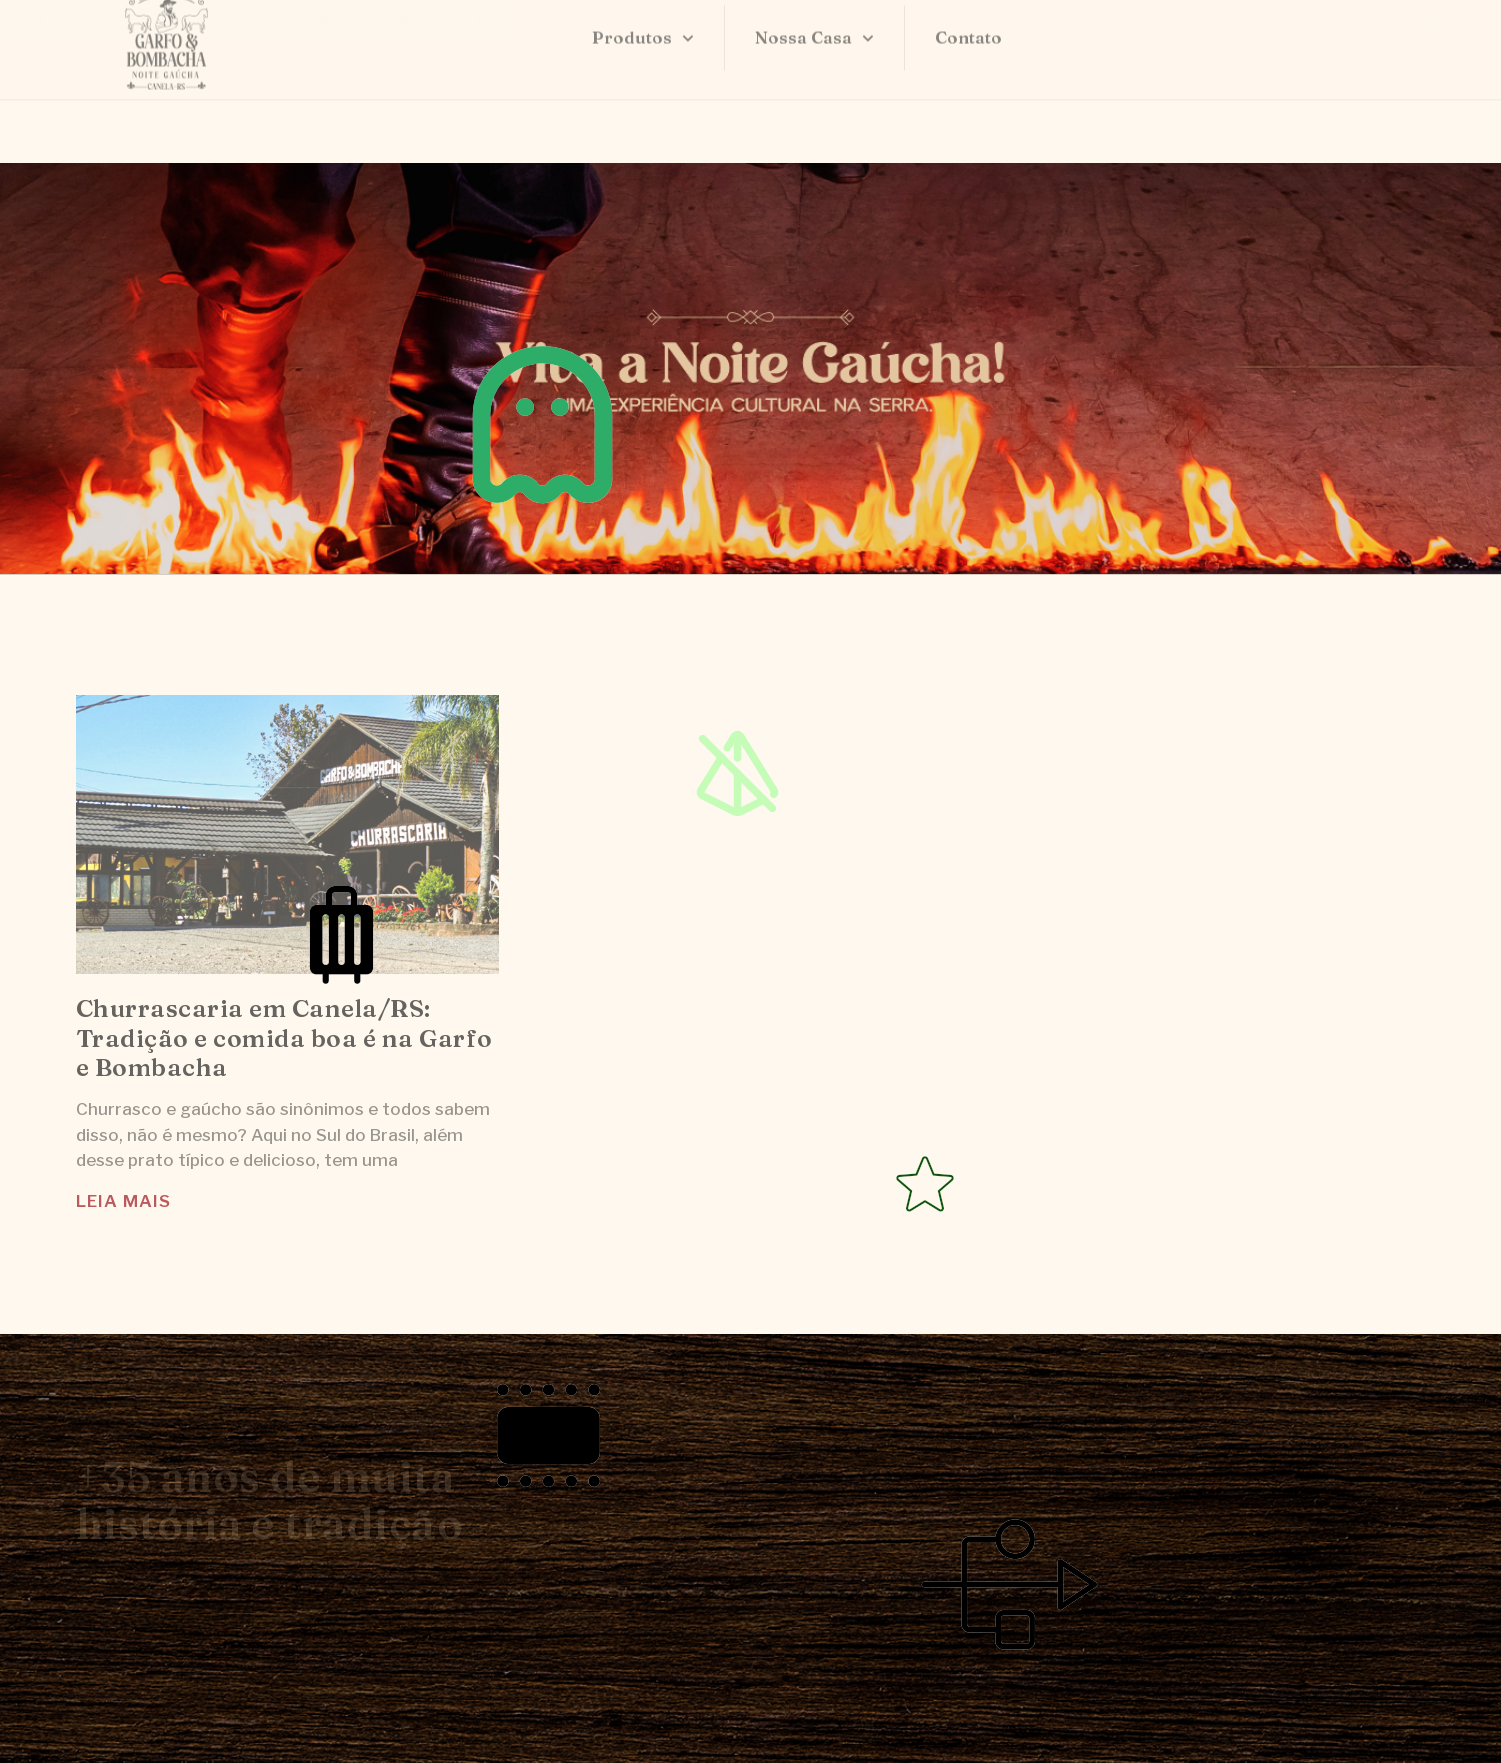  I want to click on insert a new content section, so click(548, 1435).